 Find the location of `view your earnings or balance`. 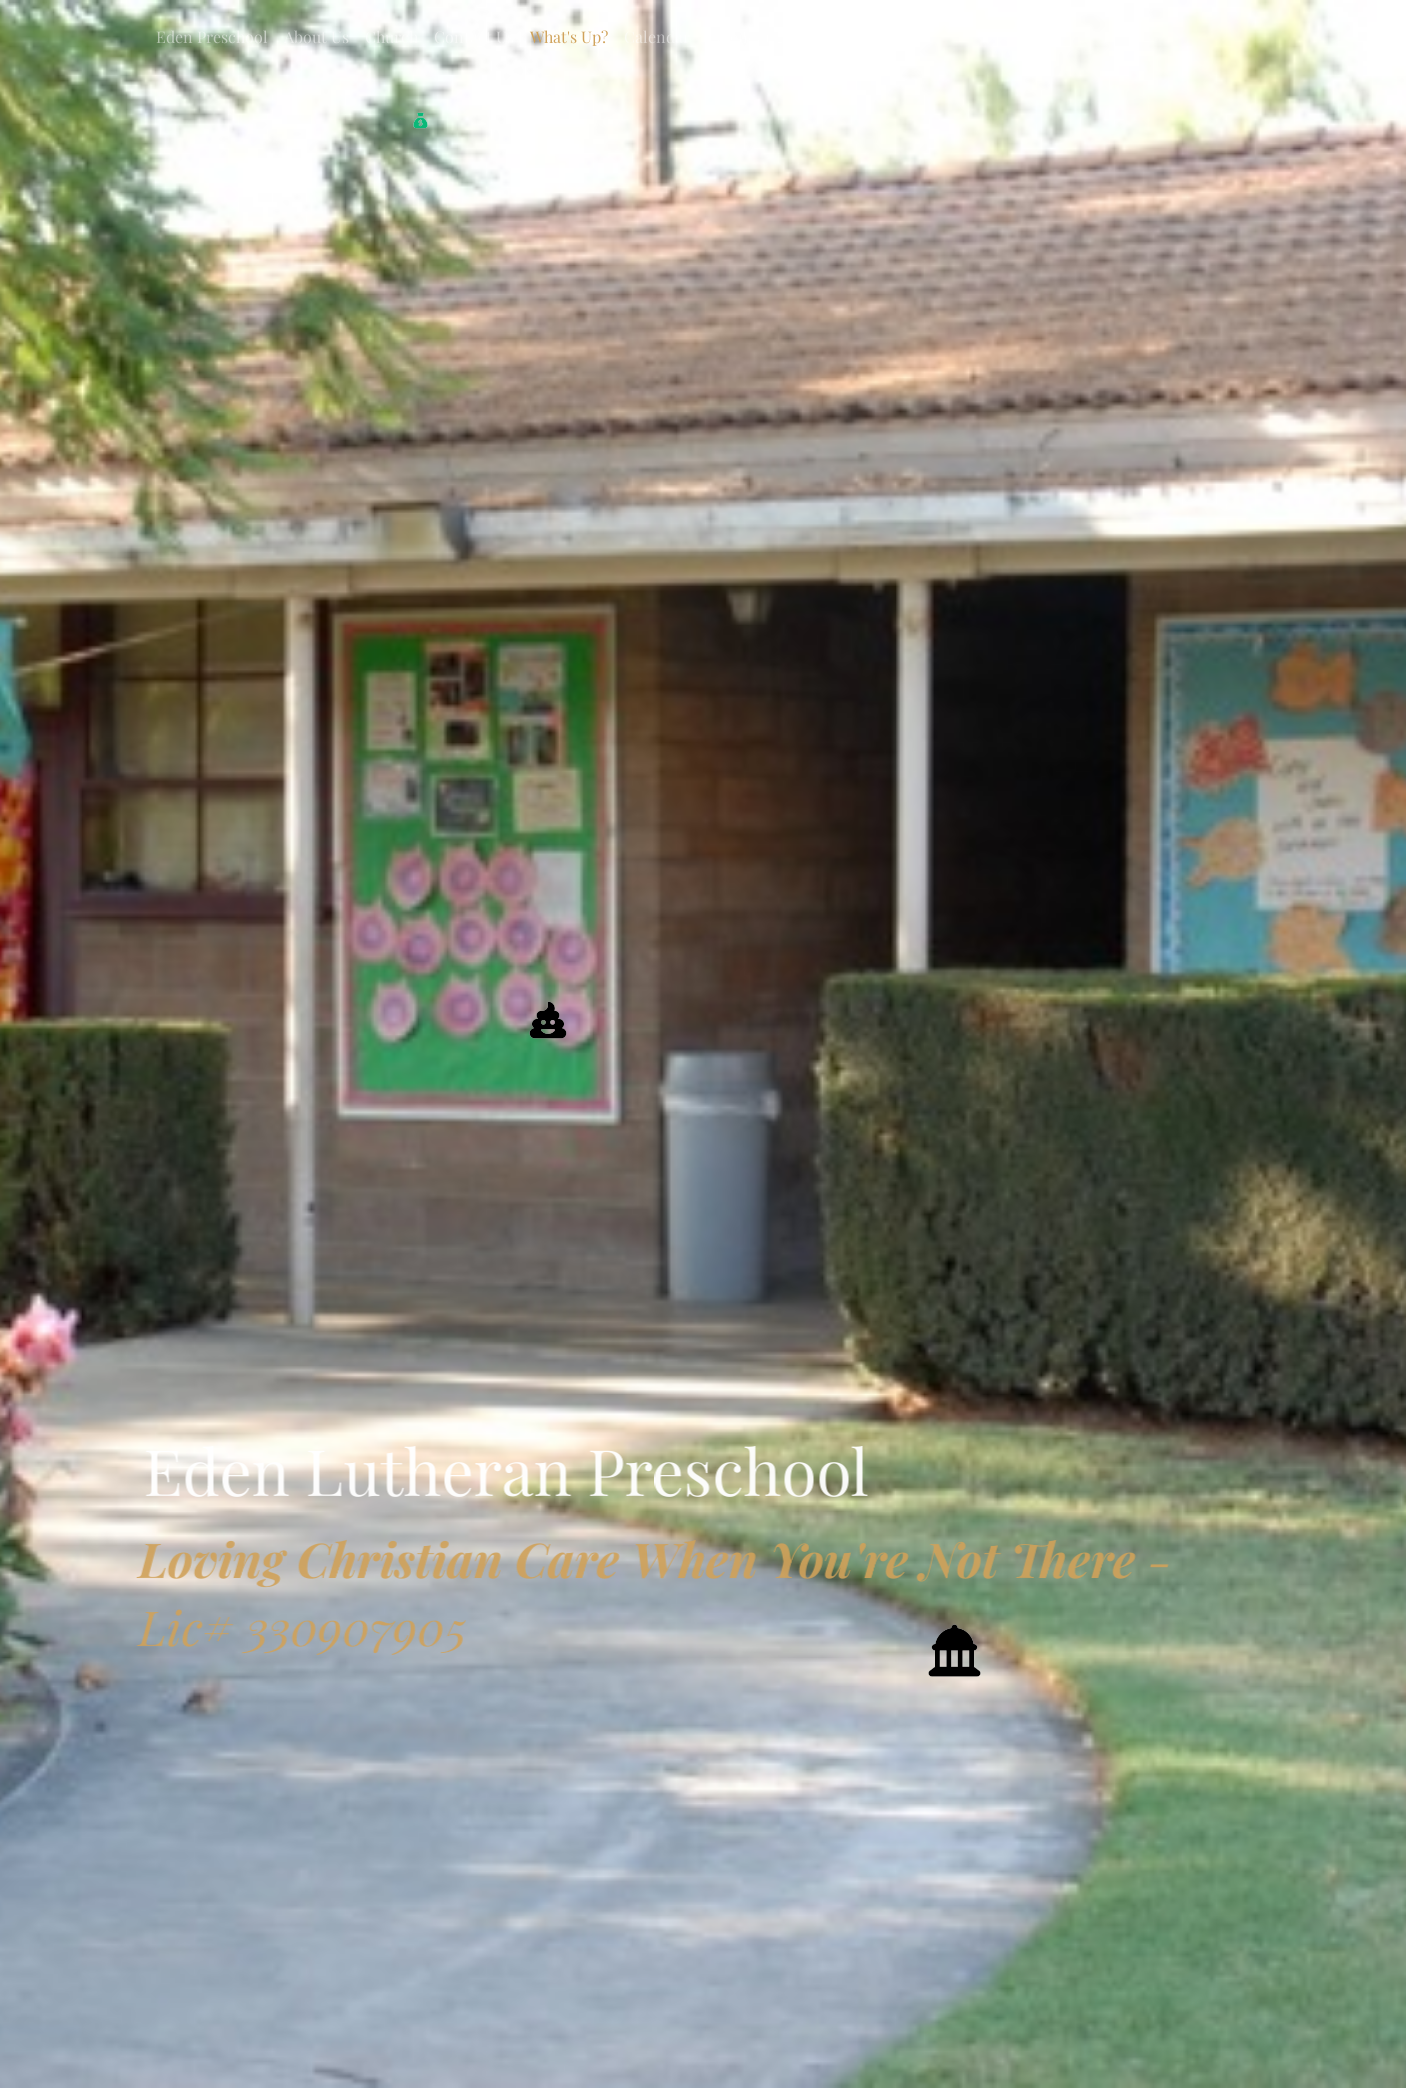

view your earnings or balance is located at coordinates (420, 120).